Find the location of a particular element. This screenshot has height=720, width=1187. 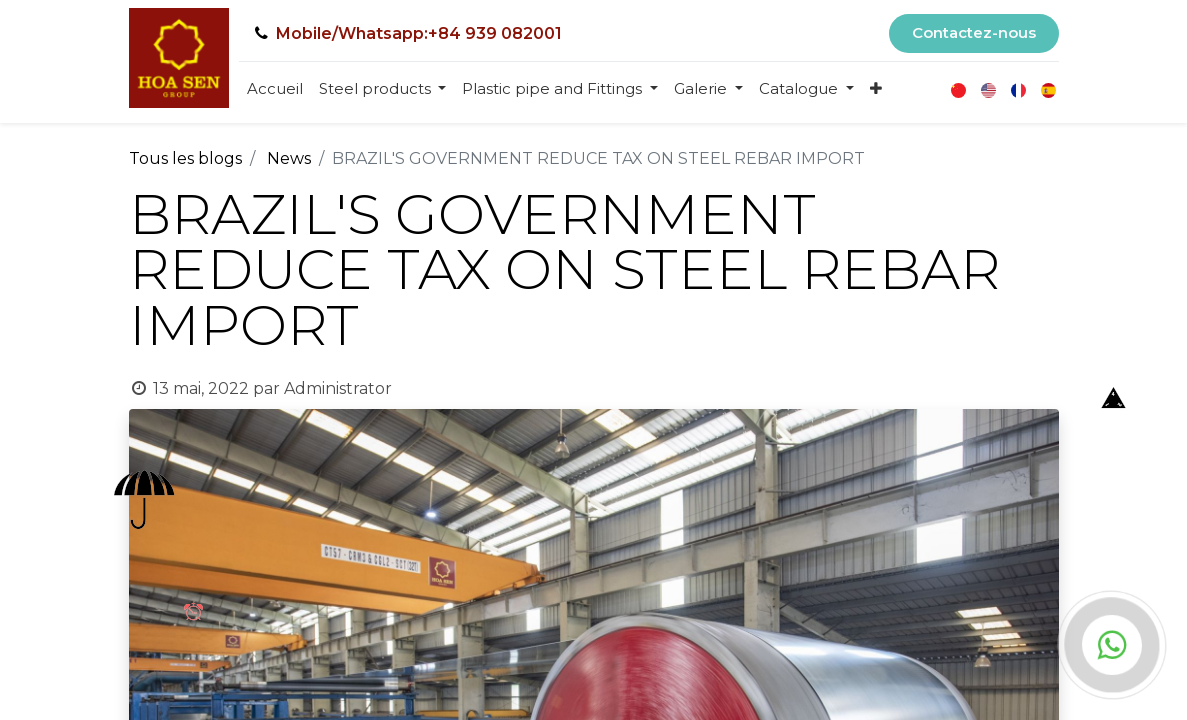

set or view alarms is located at coordinates (193, 611).